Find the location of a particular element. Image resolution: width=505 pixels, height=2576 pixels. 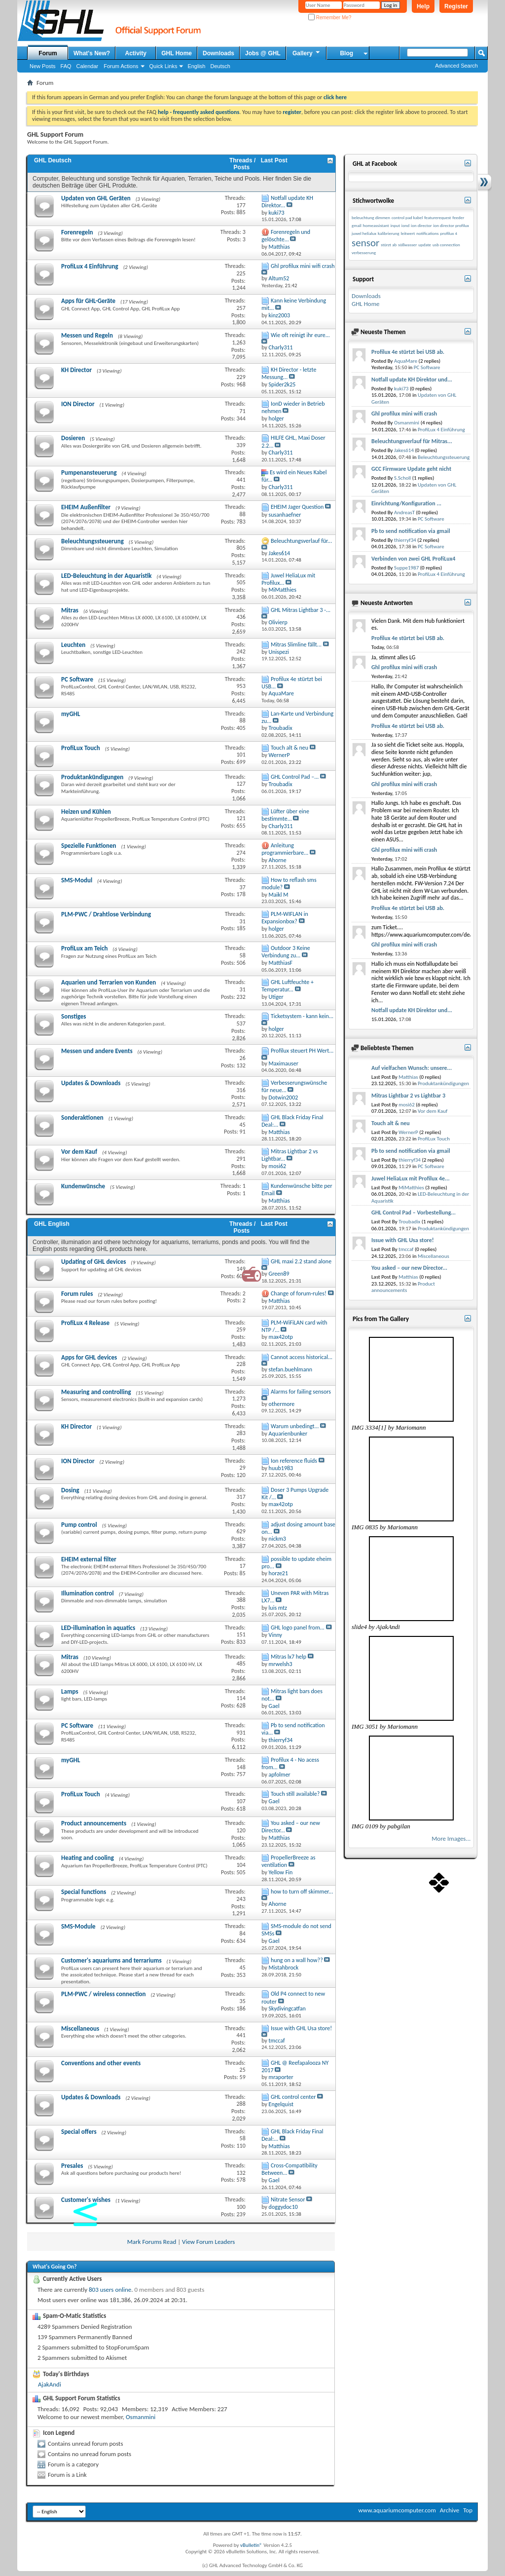

less than or equal to comparison operator is located at coordinates (86, 2215).